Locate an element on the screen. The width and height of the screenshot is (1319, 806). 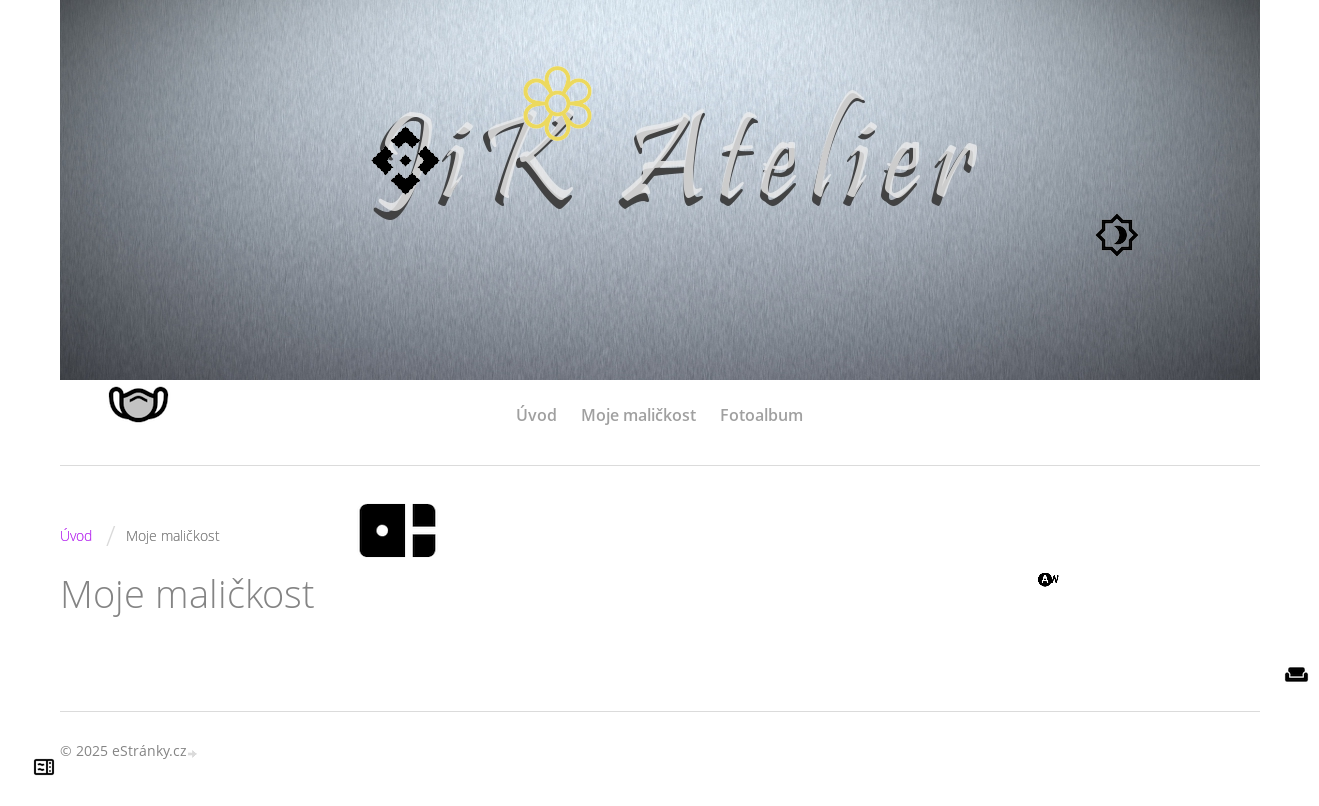
view garden or plant-related content is located at coordinates (557, 103).